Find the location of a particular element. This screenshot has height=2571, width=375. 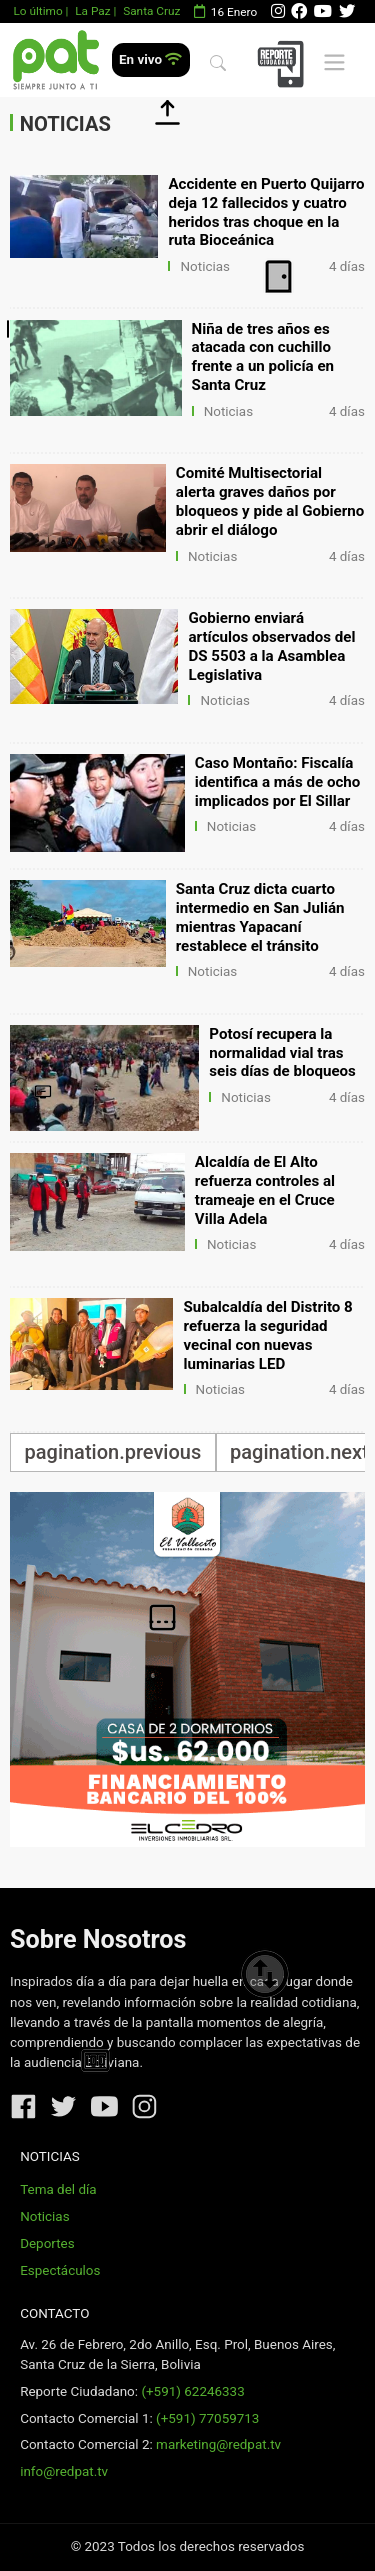

remove video from watch queue is located at coordinates (43, 1092).